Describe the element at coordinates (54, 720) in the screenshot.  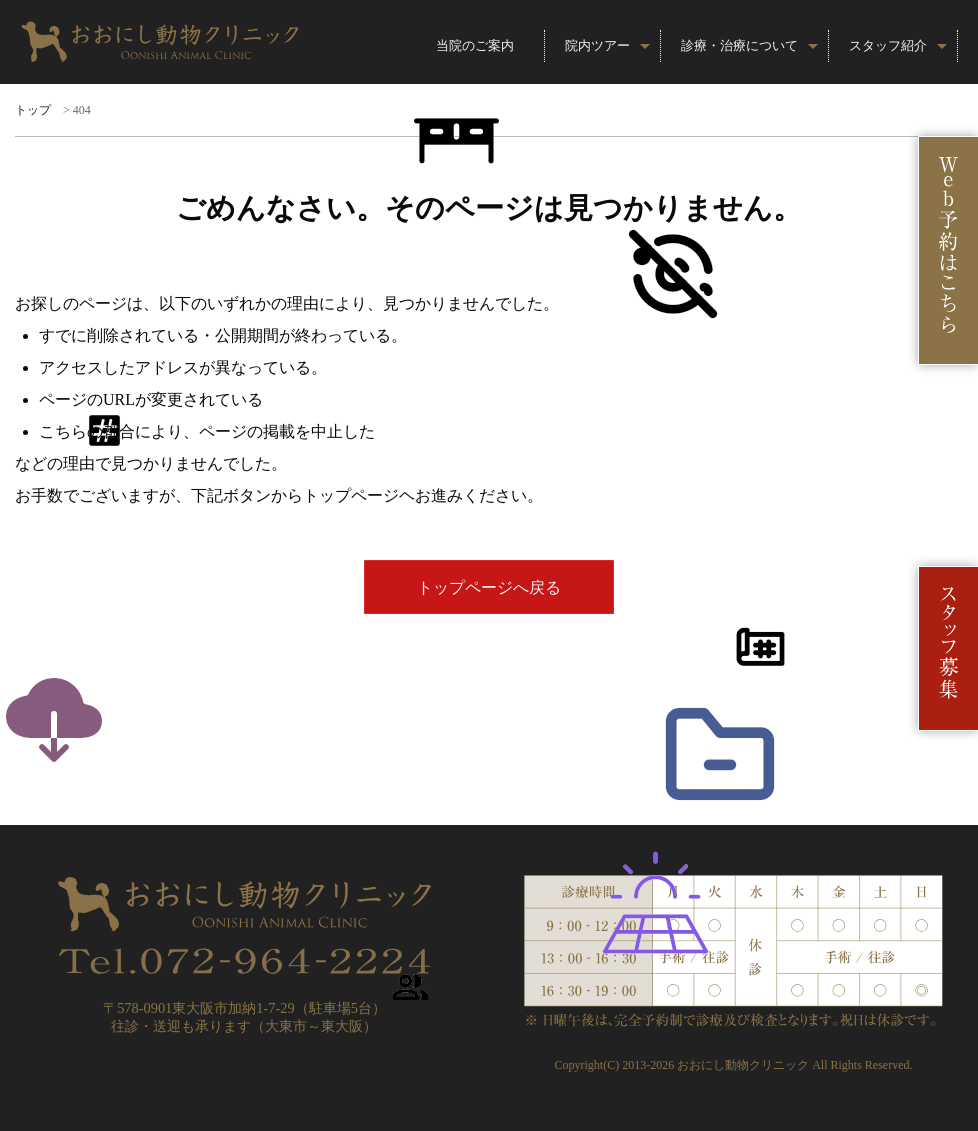
I see `download file from cloud storage` at that location.